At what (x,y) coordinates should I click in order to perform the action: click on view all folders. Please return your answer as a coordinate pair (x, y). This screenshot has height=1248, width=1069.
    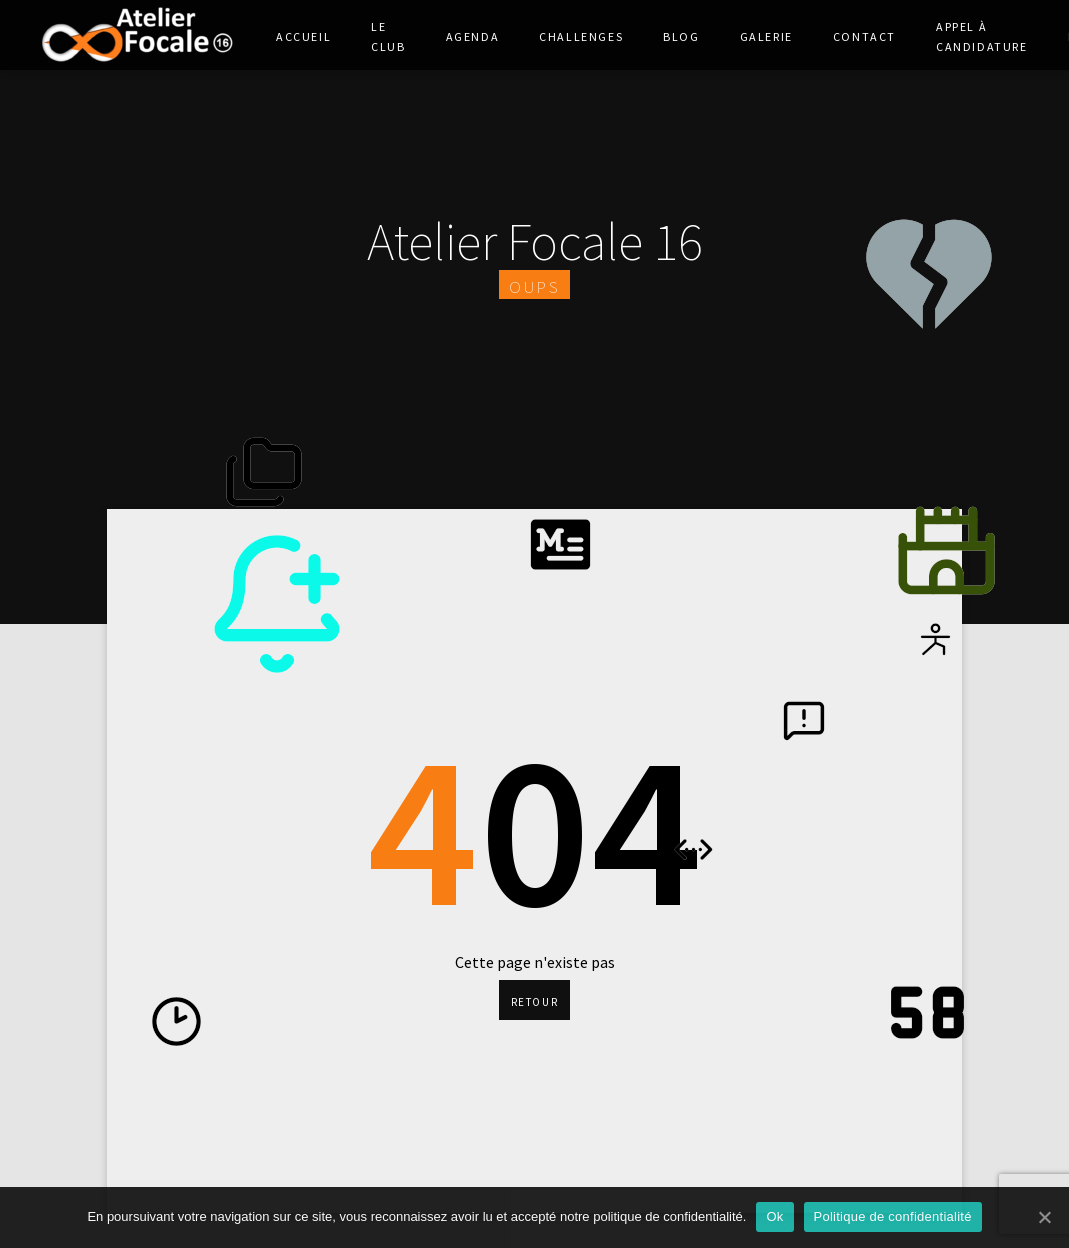
    Looking at the image, I should click on (264, 472).